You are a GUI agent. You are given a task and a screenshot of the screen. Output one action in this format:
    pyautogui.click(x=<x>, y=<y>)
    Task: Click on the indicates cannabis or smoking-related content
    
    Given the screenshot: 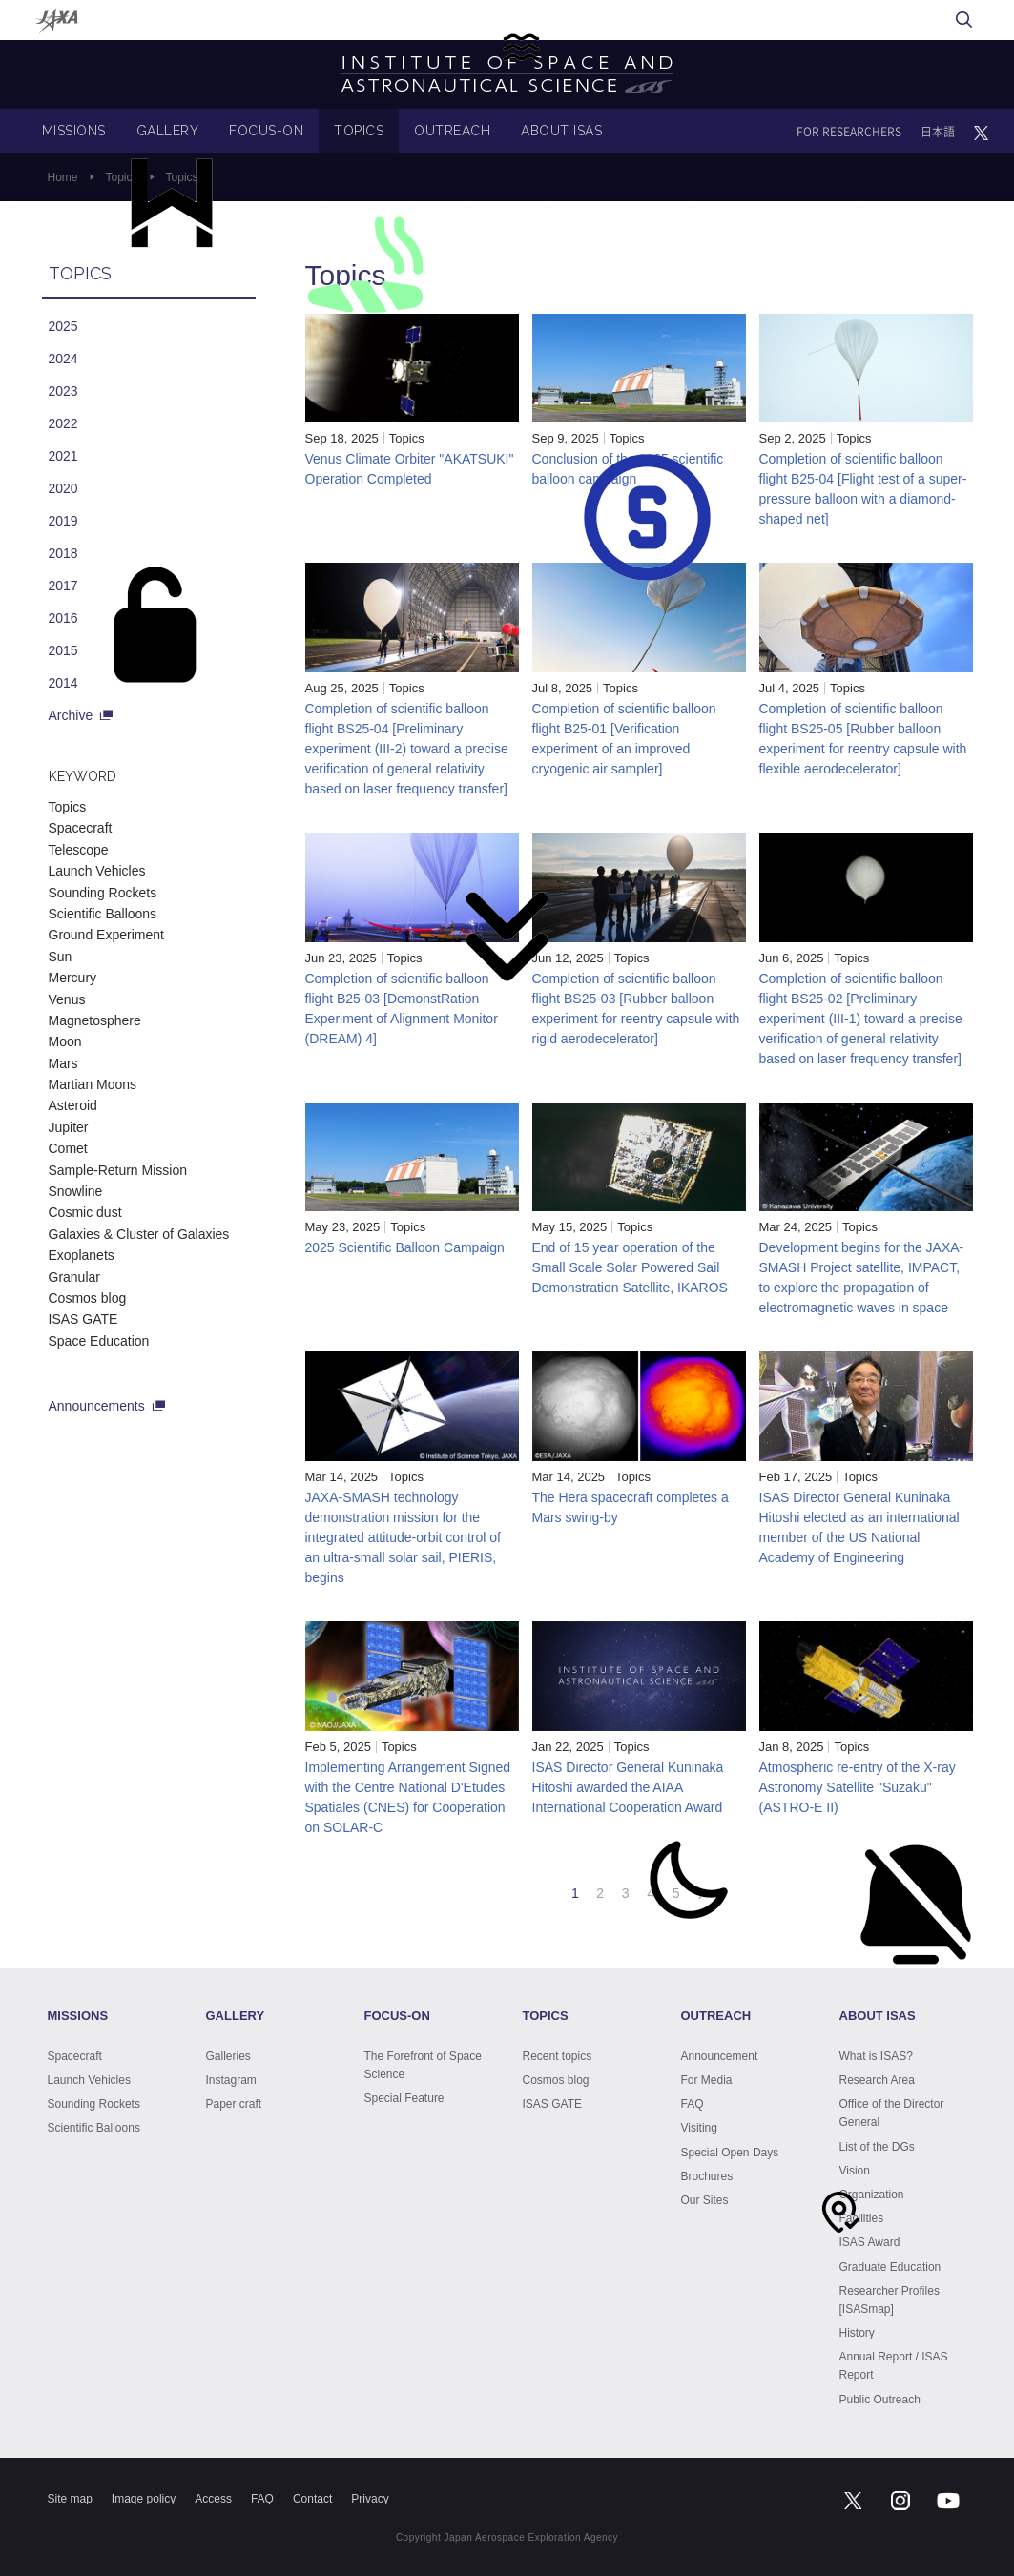 What is the action you would take?
    pyautogui.click(x=365, y=268)
    